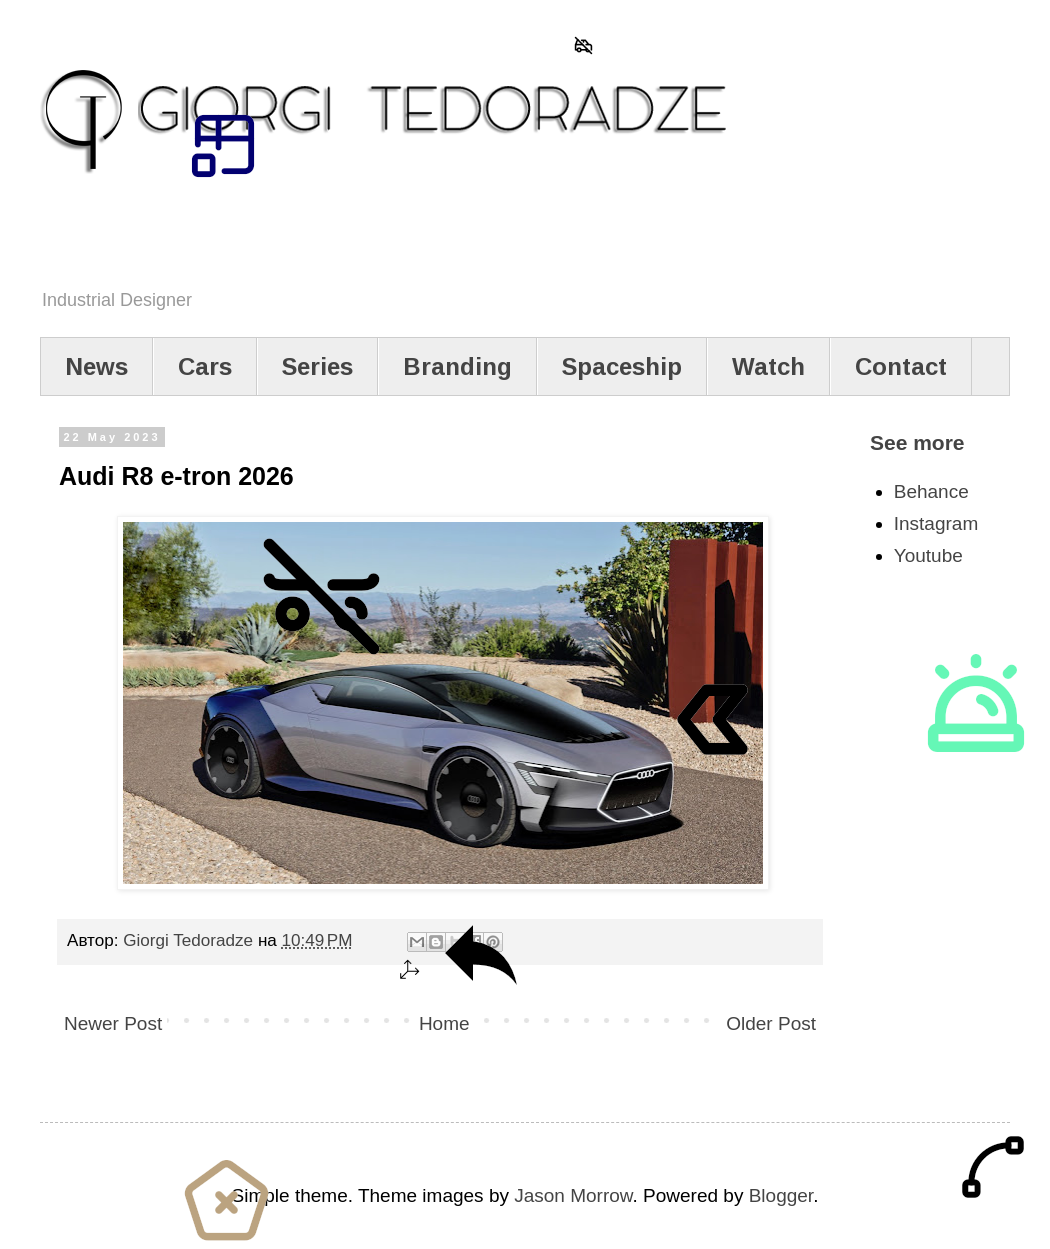 The height and width of the screenshot is (1249, 1050). Describe the element at coordinates (481, 953) in the screenshot. I see `reply to a message or comment` at that location.